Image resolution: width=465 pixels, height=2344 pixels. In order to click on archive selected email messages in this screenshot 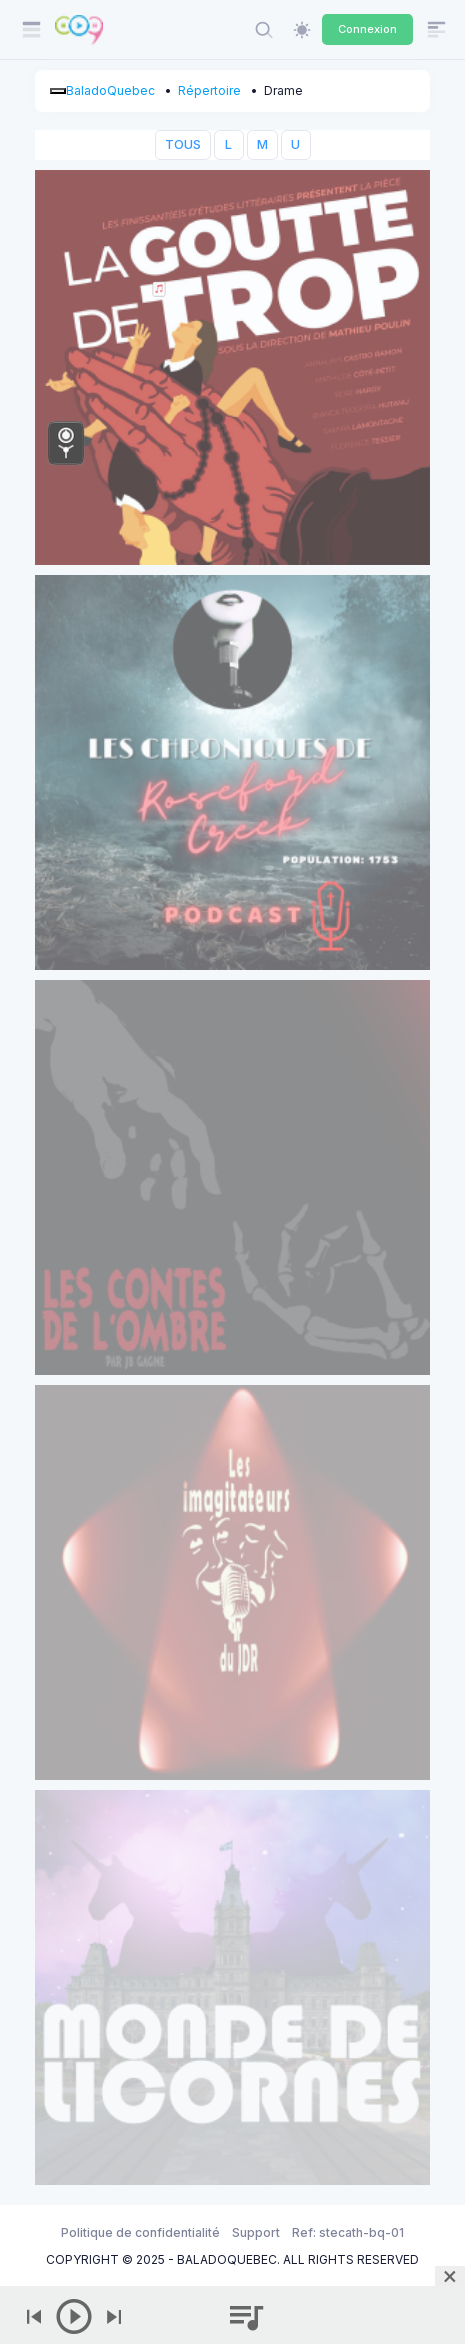, I will do `click(66, 443)`.